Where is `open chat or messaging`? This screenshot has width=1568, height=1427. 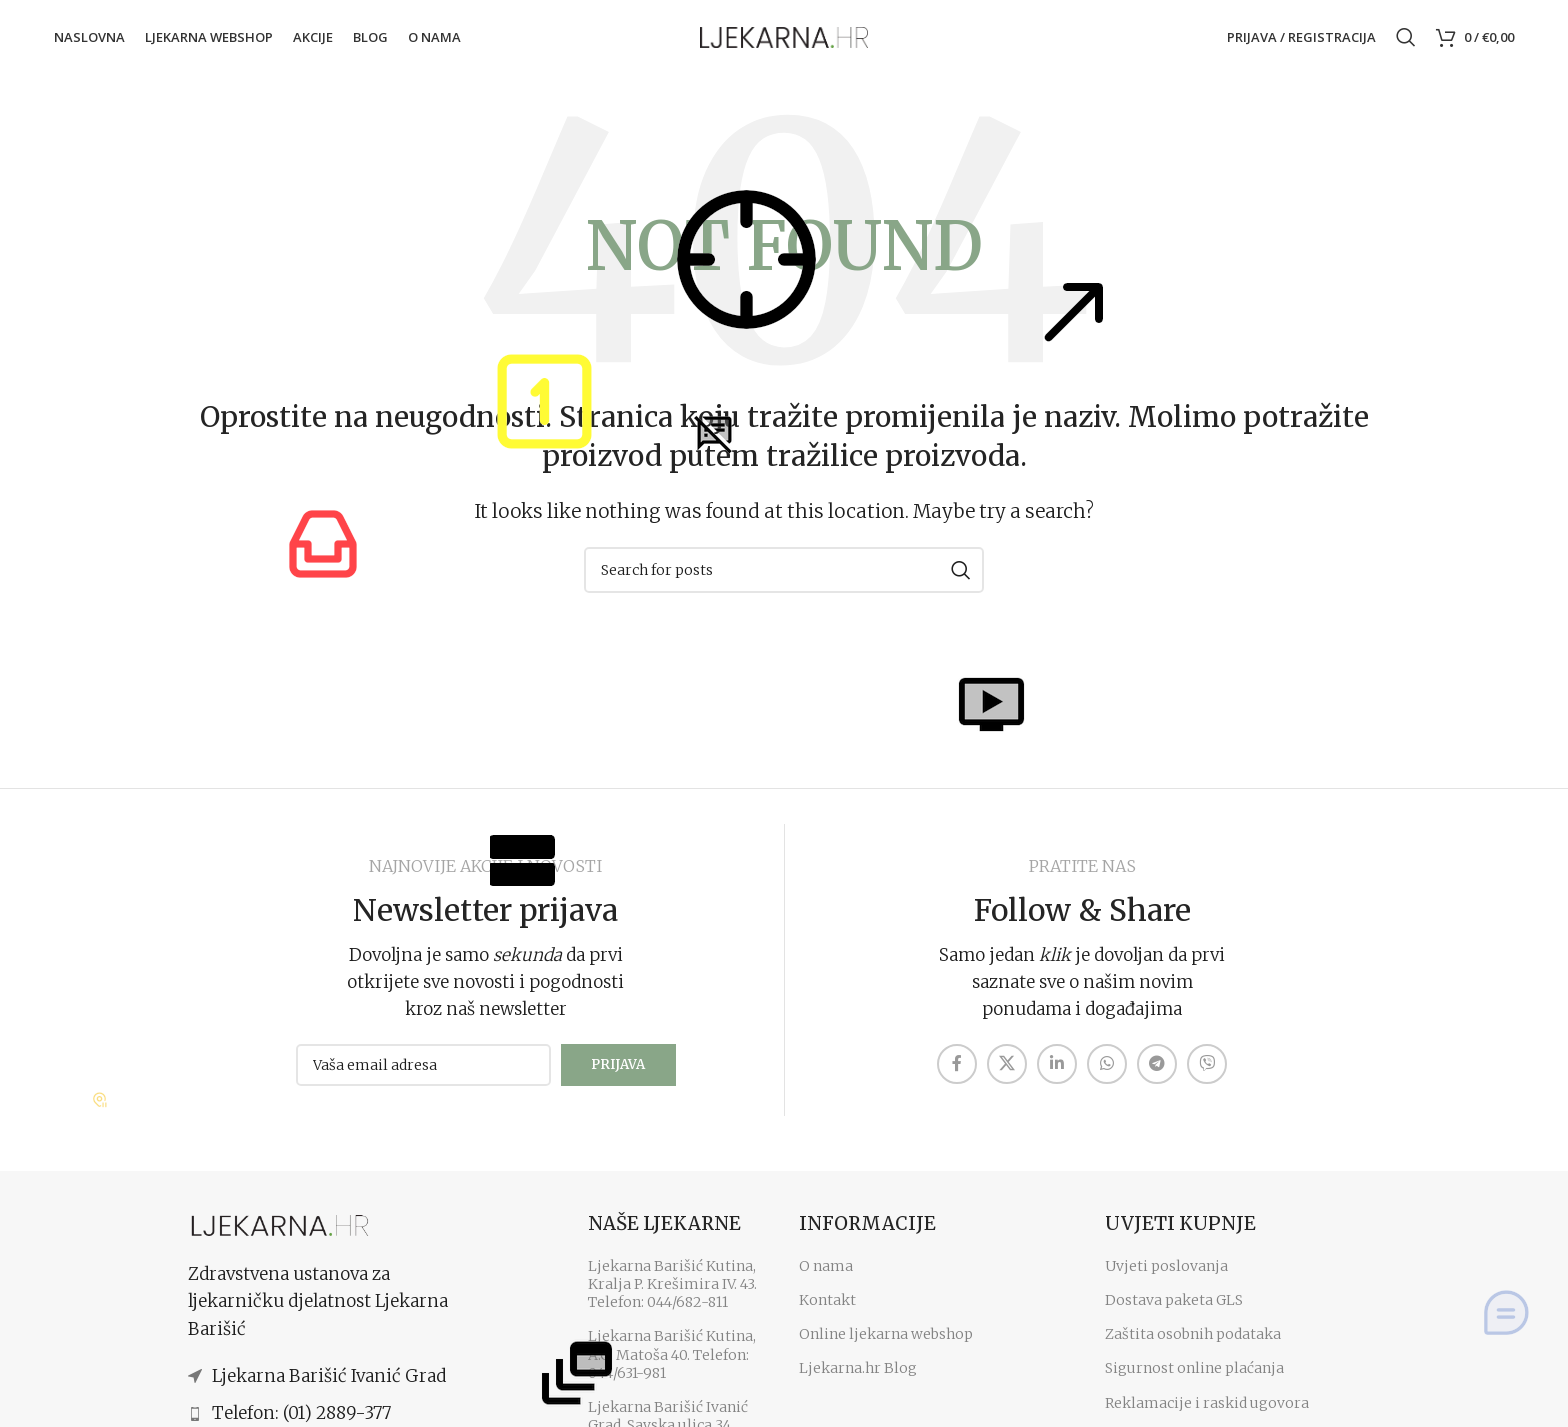 open chat or messaging is located at coordinates (1505, 1313).